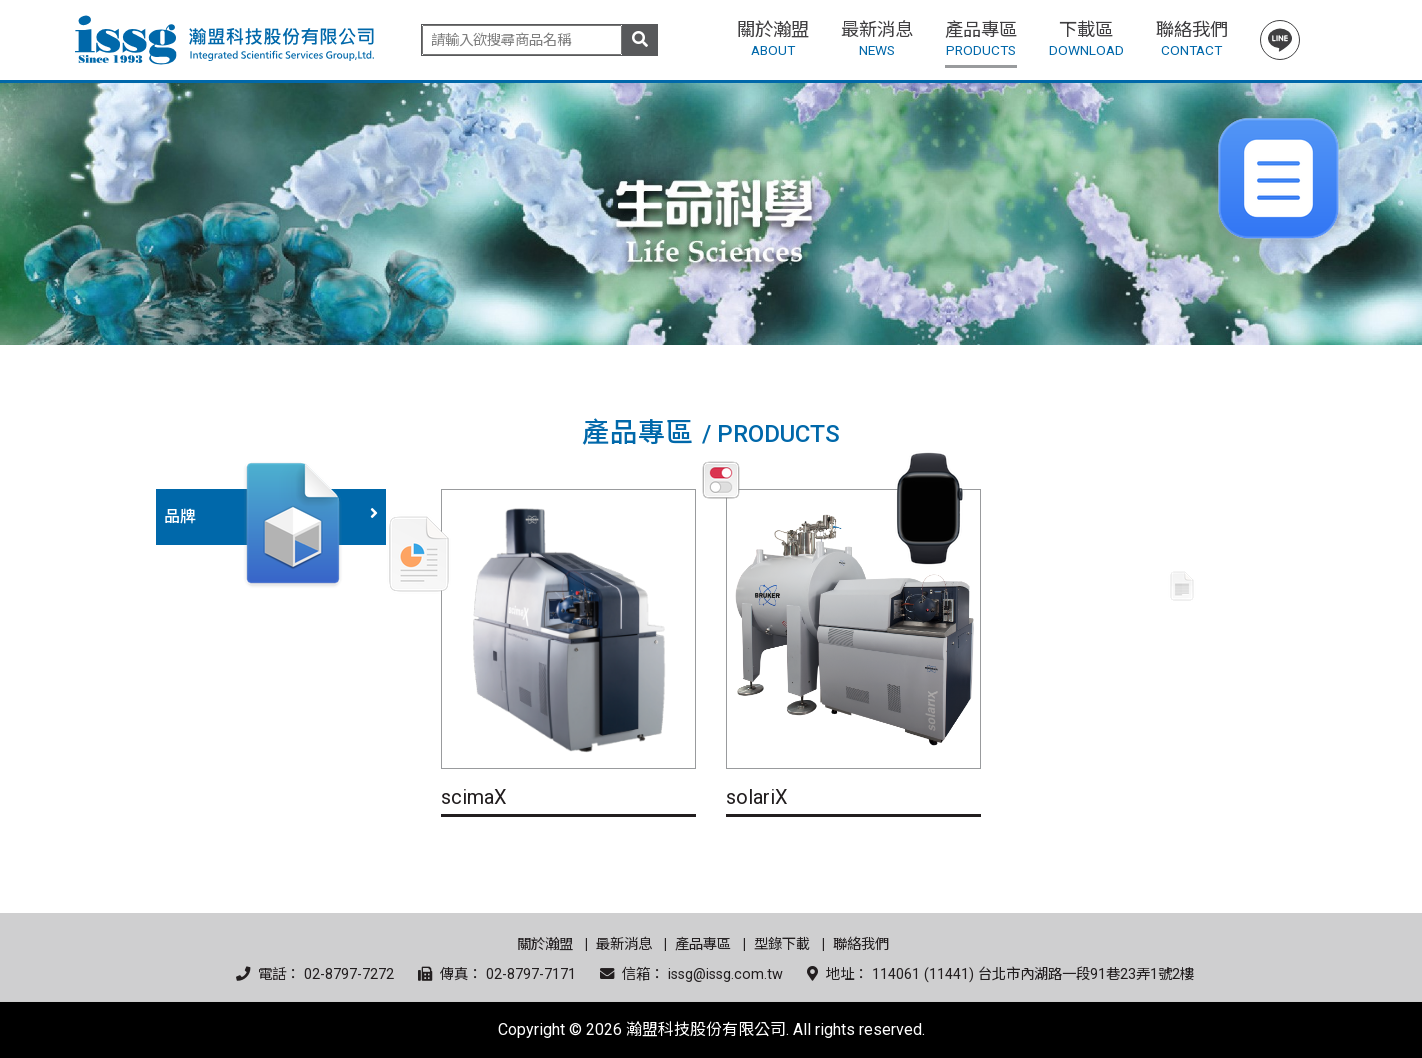 The image size is (1422, 1058). I want to click on open system tweaks or settings customization, so click(721, 480).